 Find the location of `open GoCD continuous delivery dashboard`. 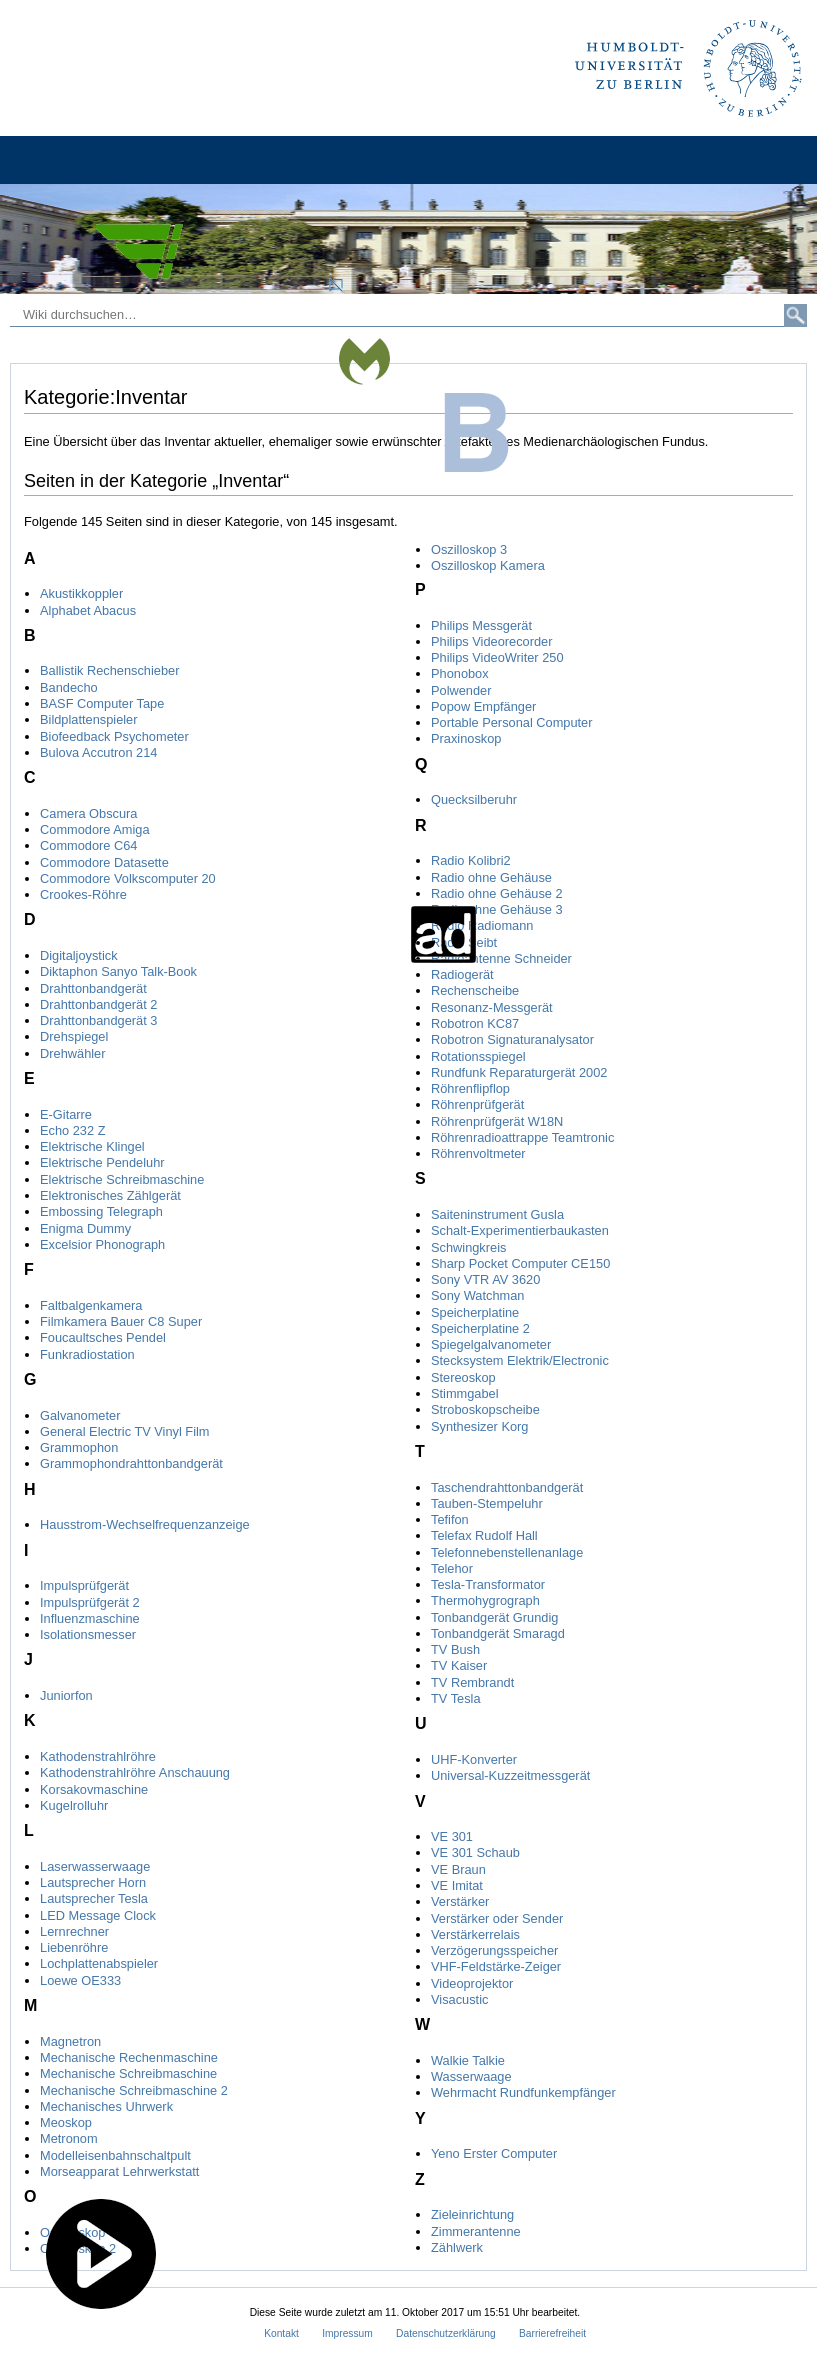

open GoCD continuous delivery dashboard is located at coordinates (101, 2254).